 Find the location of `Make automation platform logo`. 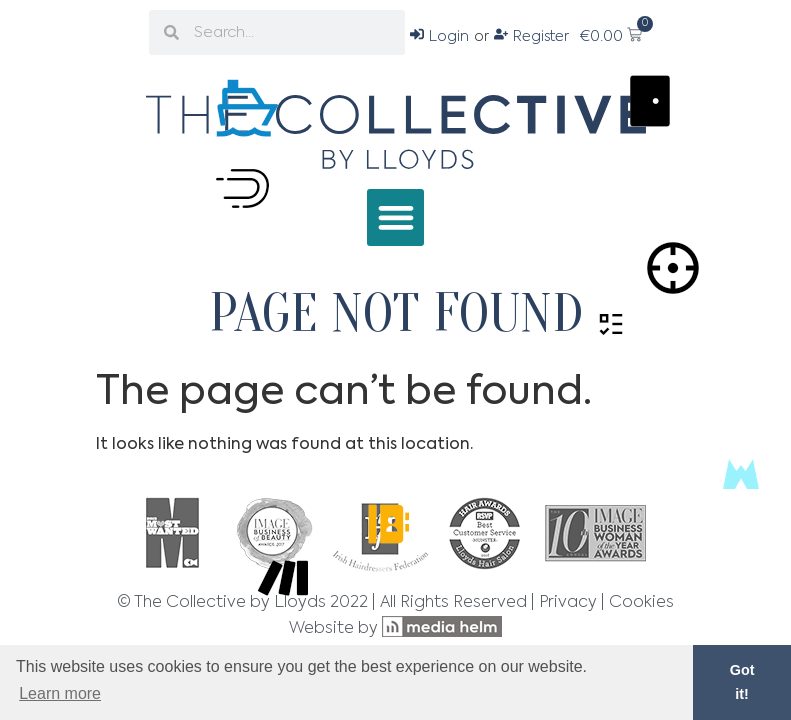

Make automation platform logo is located at coordinates (283, 578).